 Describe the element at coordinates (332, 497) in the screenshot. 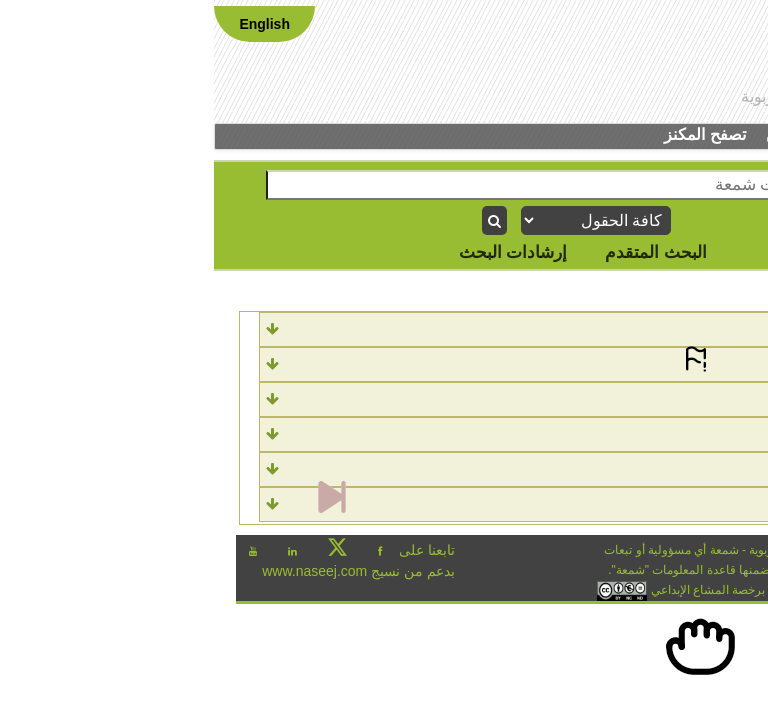

I see `skip to the next track` at that location.